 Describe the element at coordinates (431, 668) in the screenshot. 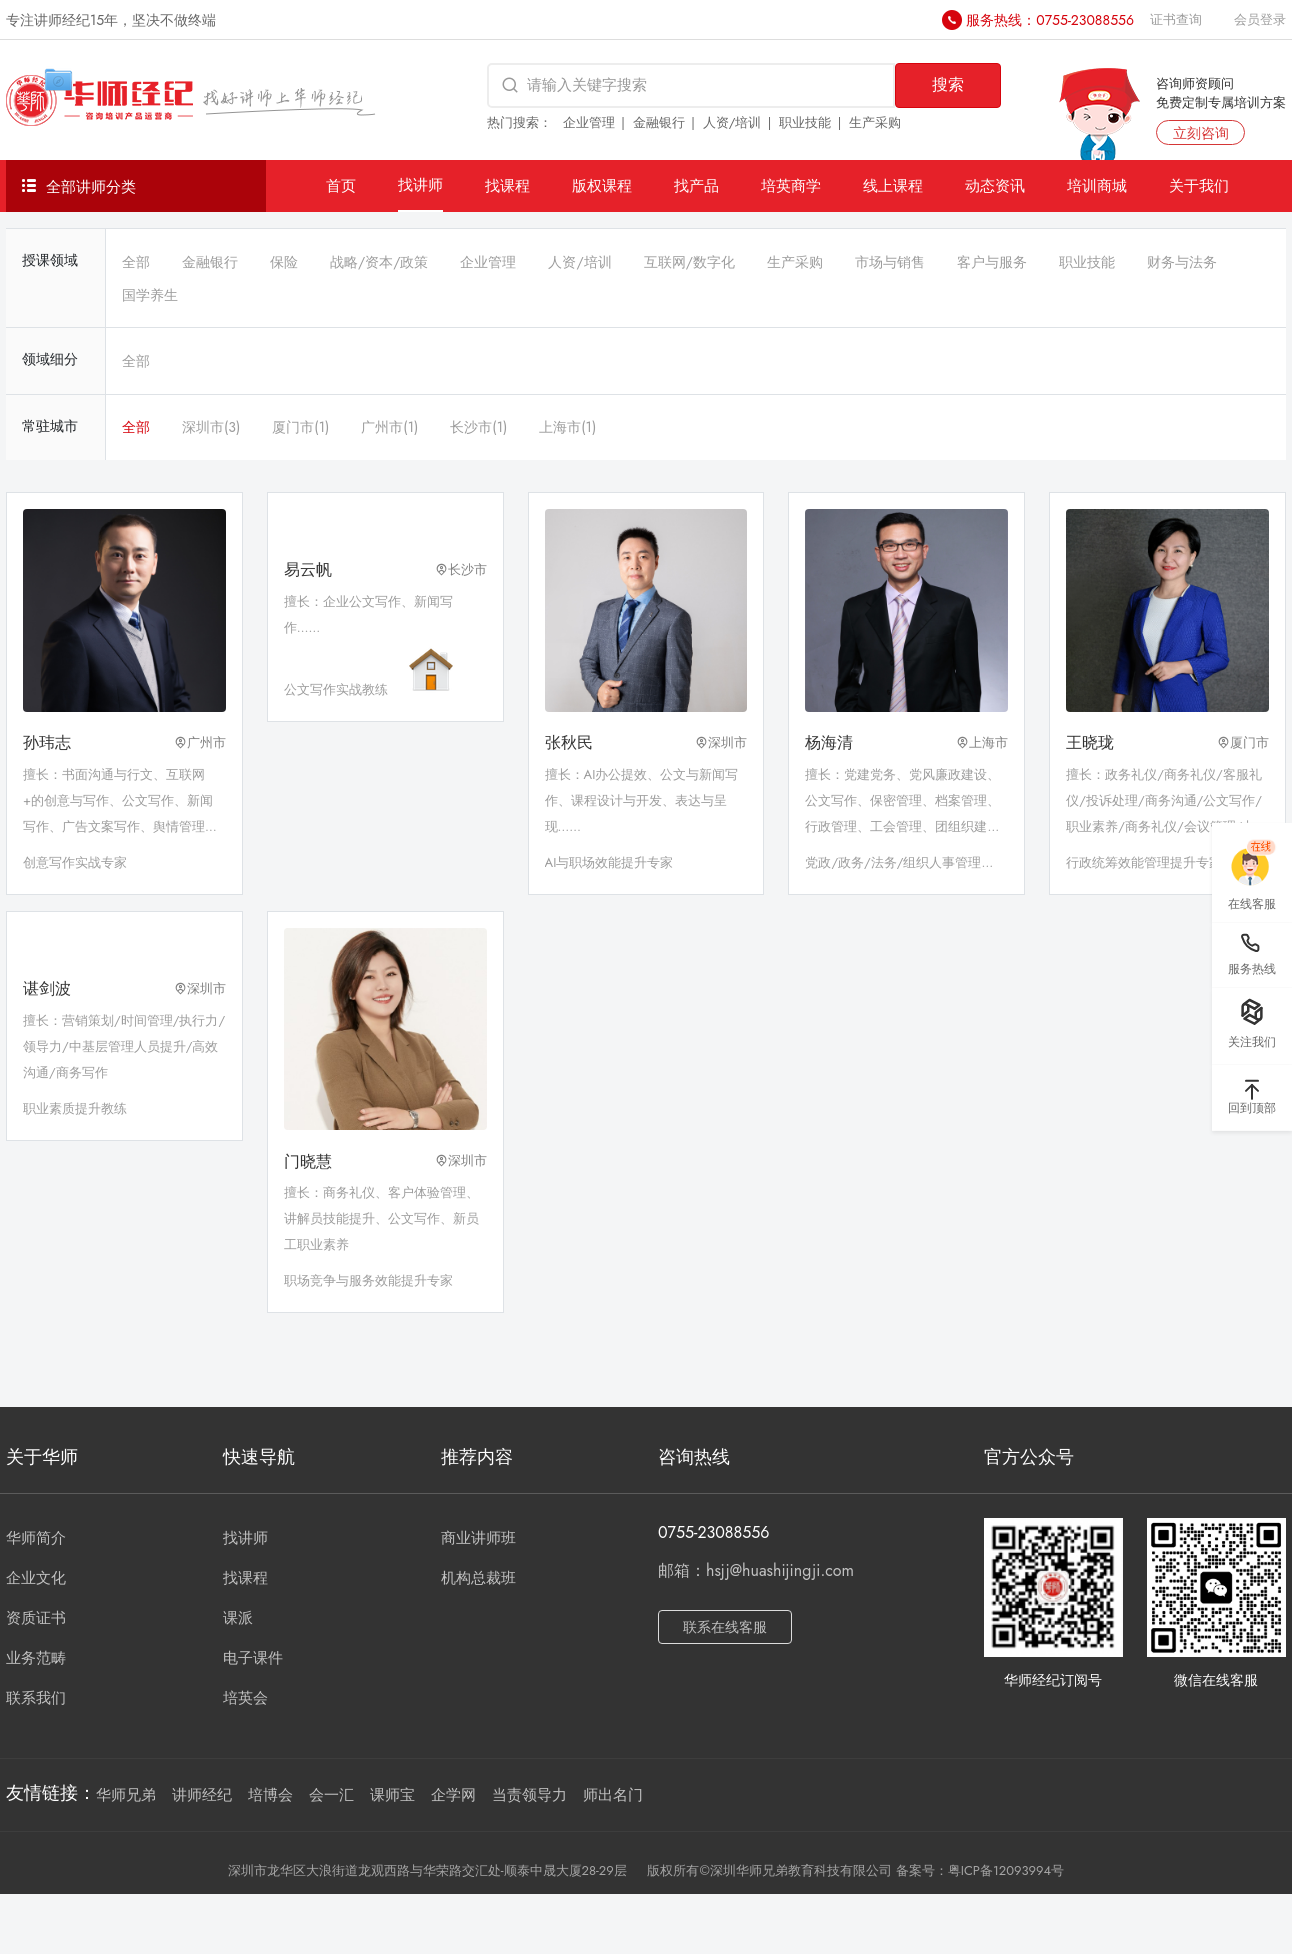

I see `access your home folder` at that location.